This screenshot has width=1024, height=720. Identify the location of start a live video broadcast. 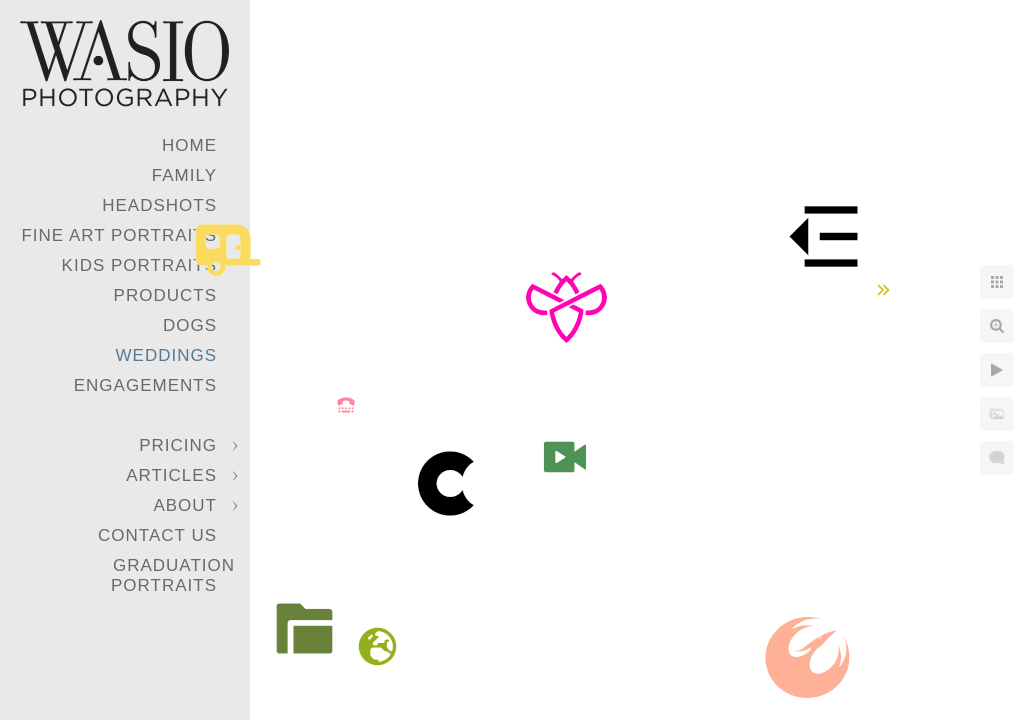
(565, 457).